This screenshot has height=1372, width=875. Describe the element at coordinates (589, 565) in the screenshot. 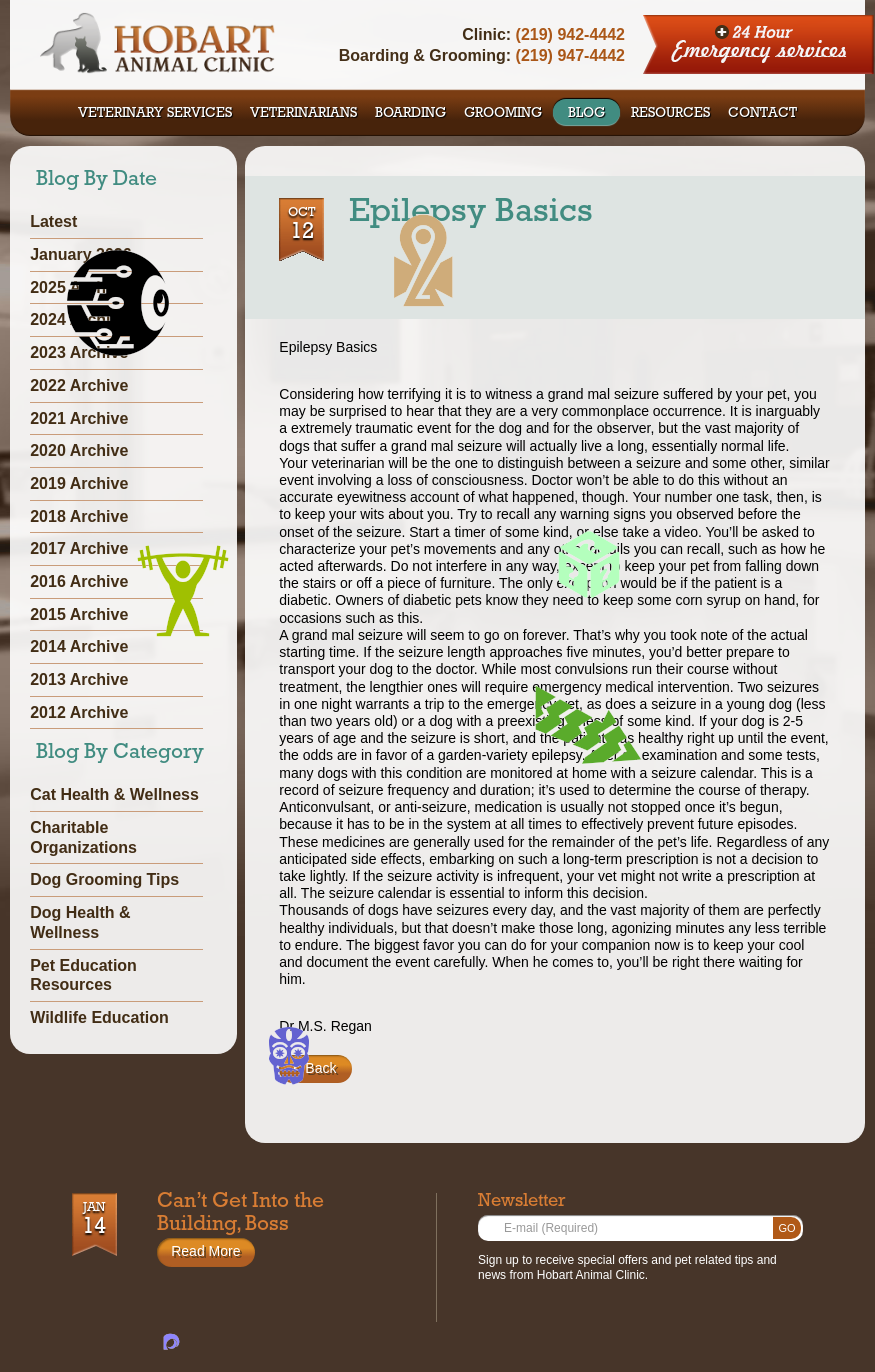

I see `randomize or shuffle selection` at that location.